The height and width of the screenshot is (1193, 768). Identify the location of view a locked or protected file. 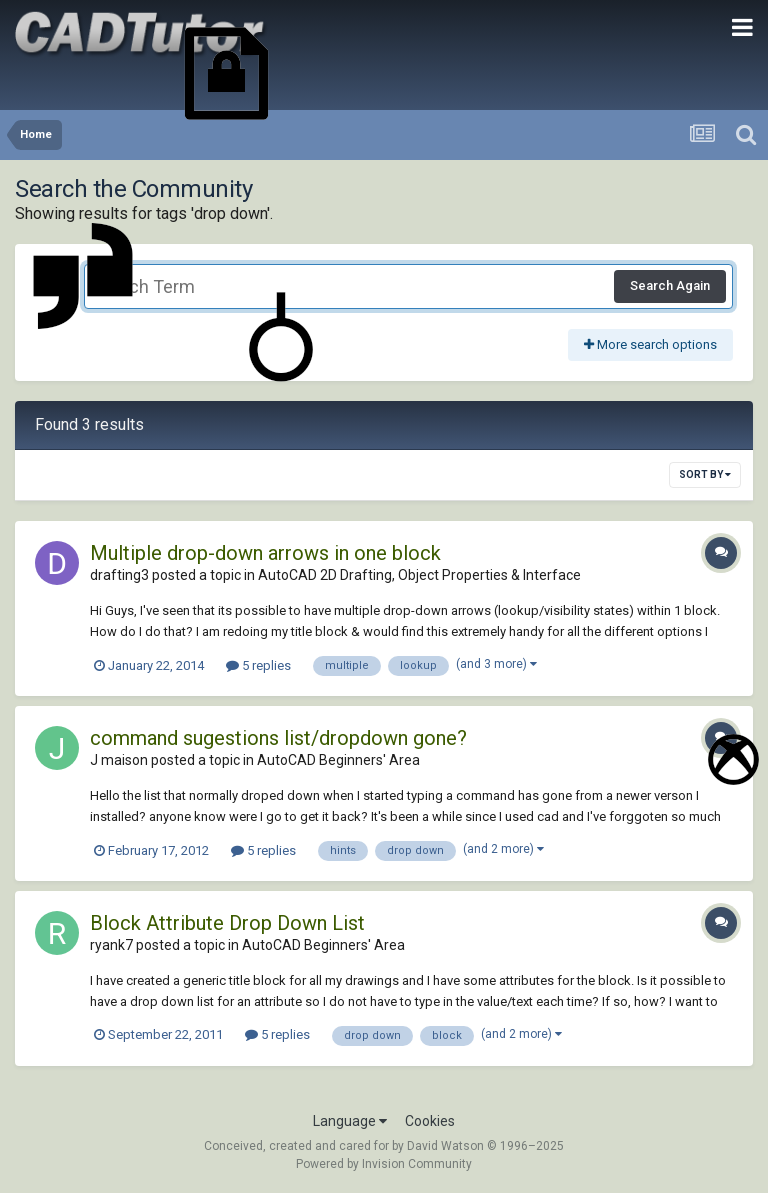
(226, 73).